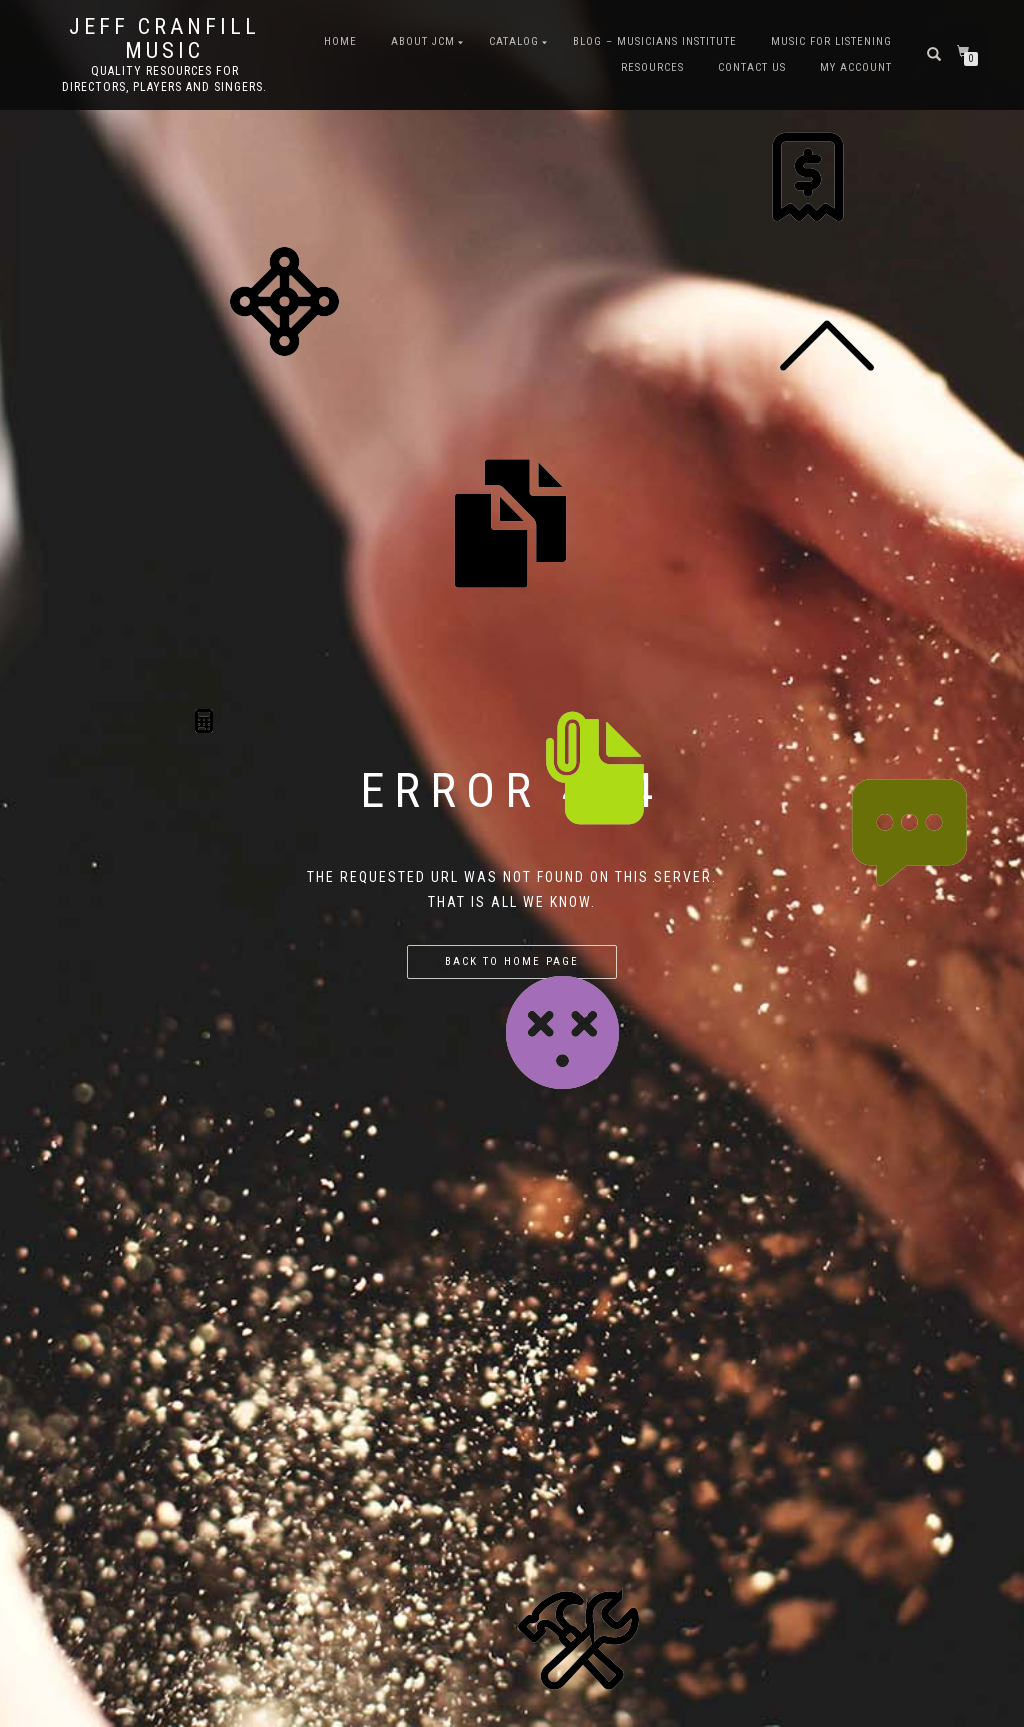  What do you see at coordinates (827, 350) in the screenshot?
I see `collapse an expanded section` at bounding box center [827, 350].